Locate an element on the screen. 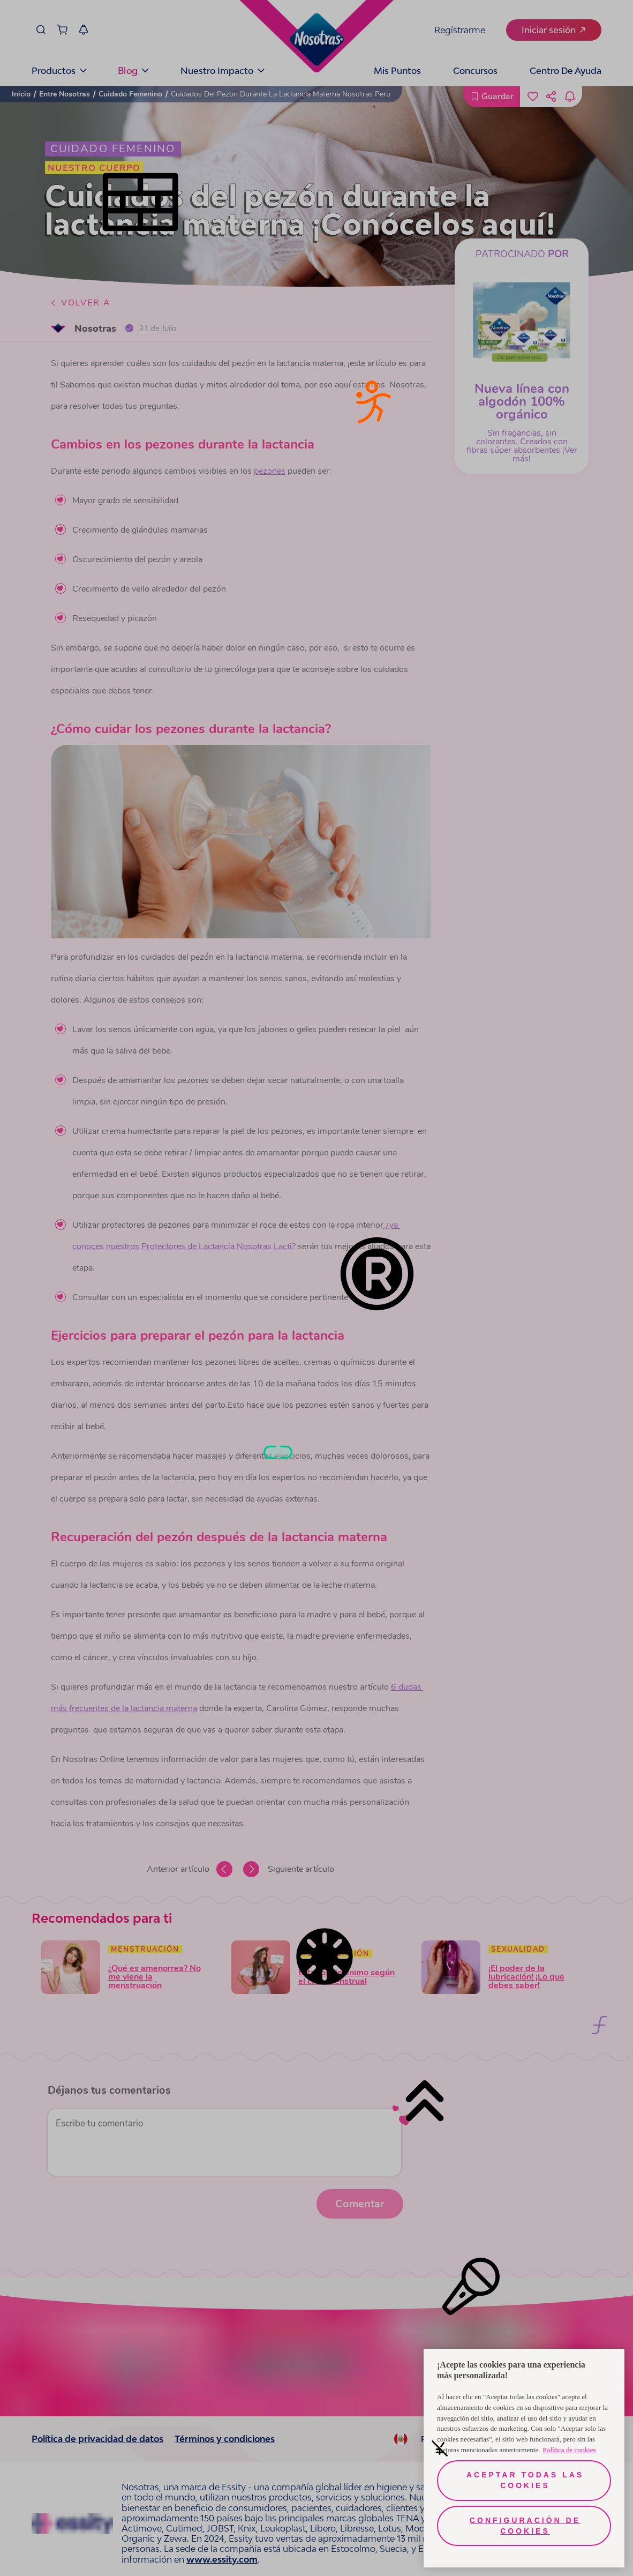 The height and width of the screenshot is (2576, 633). unlink or disconnect a shared resource is located at coordinates (278, 1452).